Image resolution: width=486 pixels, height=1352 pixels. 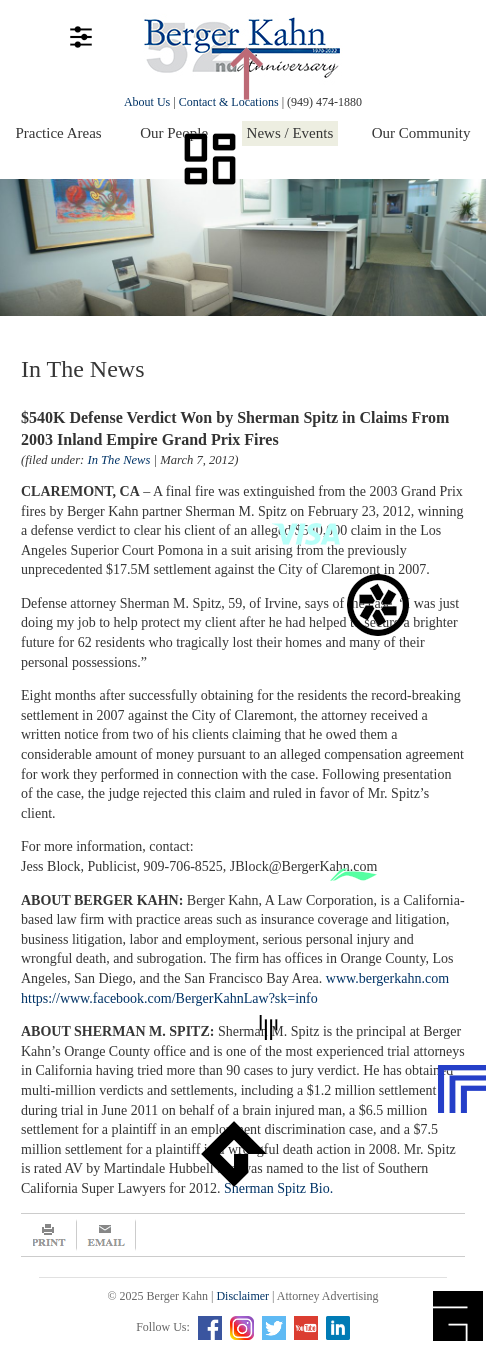 What do you see at coordinates (458, 1316) in the screenshot?
I see `awesomewm window manager logo` at bounding box center [458, 1316].